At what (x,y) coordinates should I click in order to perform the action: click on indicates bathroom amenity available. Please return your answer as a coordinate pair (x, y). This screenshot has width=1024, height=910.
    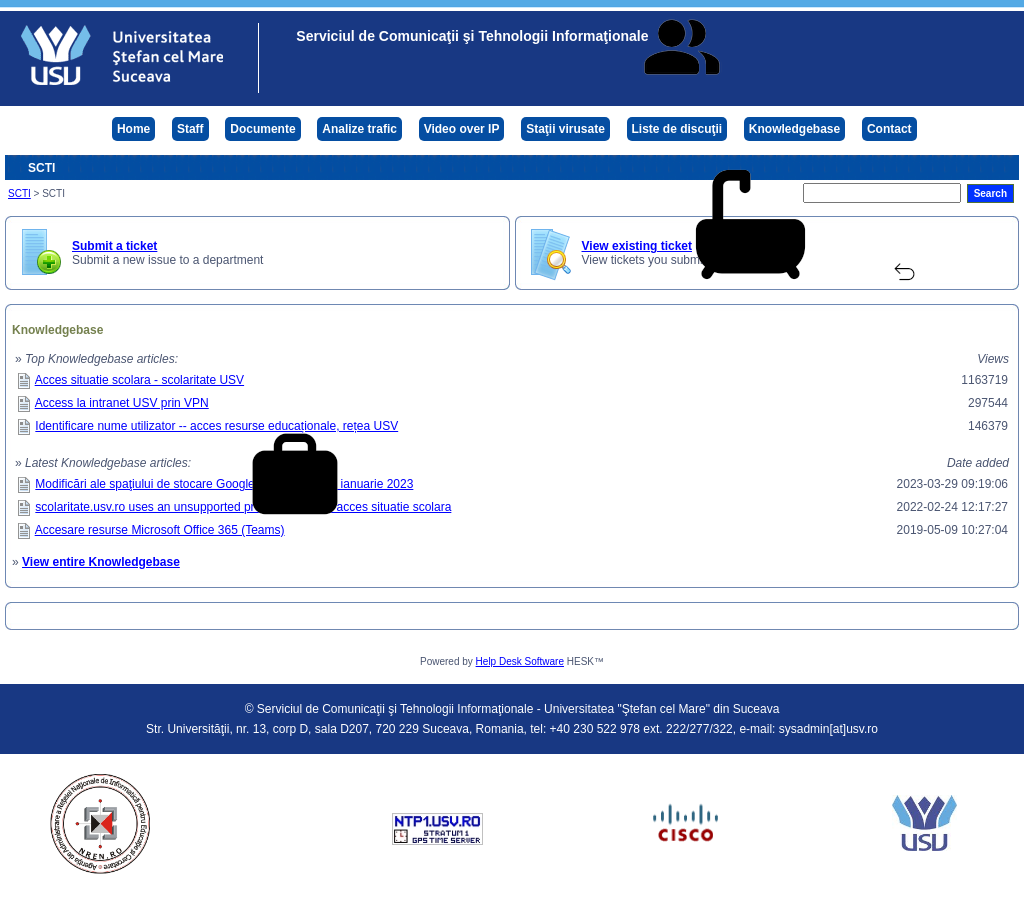
    Looking at the image, I should click on (750, 224).